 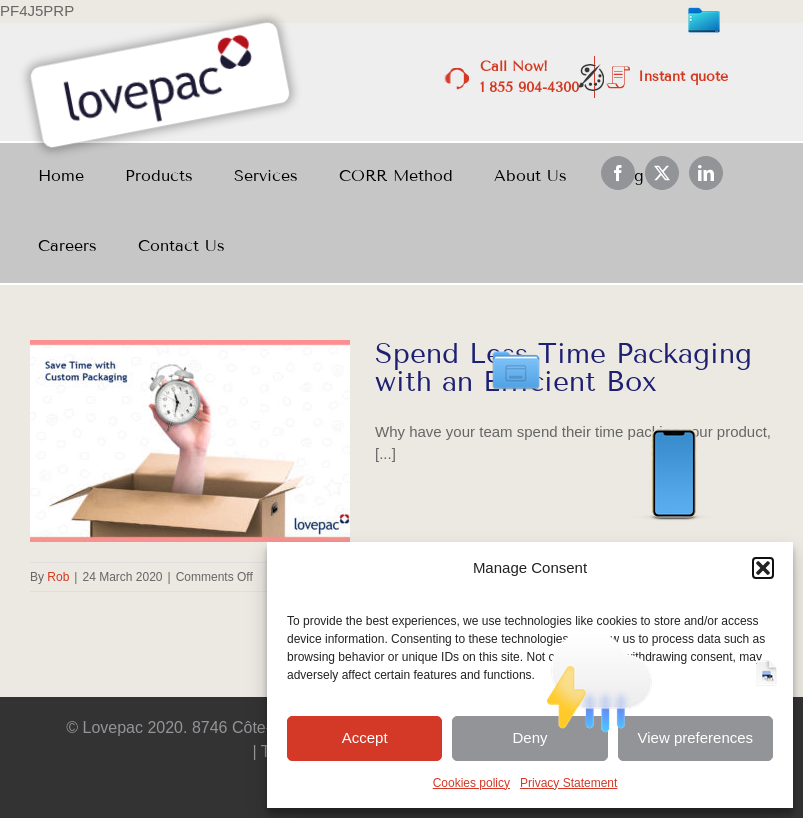 What do you see at coordinates (590, 77) in the screenshot?
I see `open graphics or drawing applications` at bounding box center [590, 77].